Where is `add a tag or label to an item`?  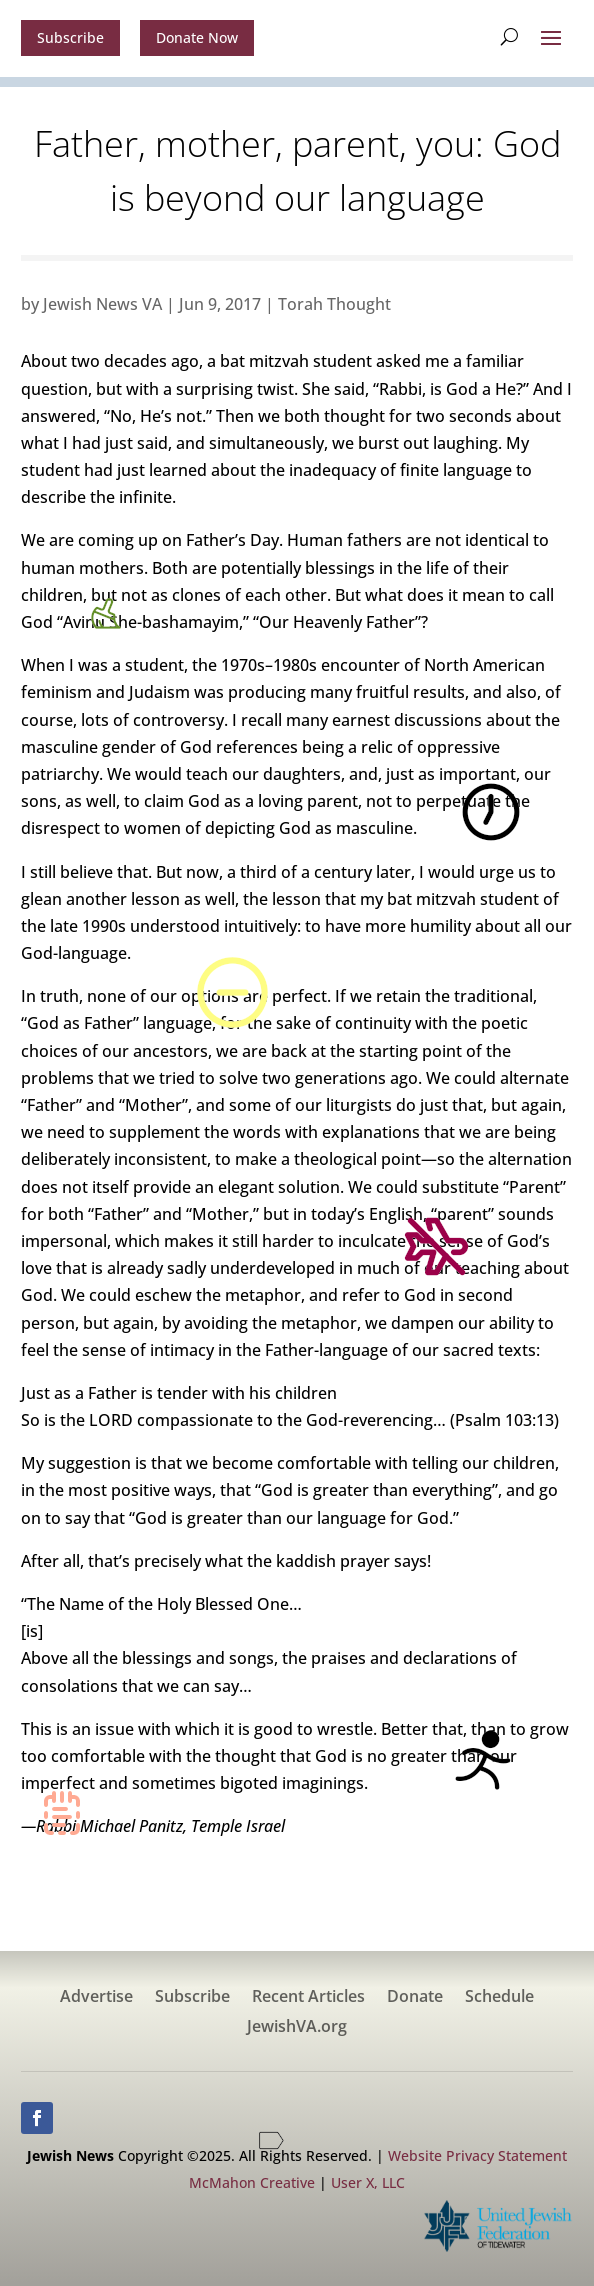
add a tag or label to an item is located at coordinates (270, 2140).